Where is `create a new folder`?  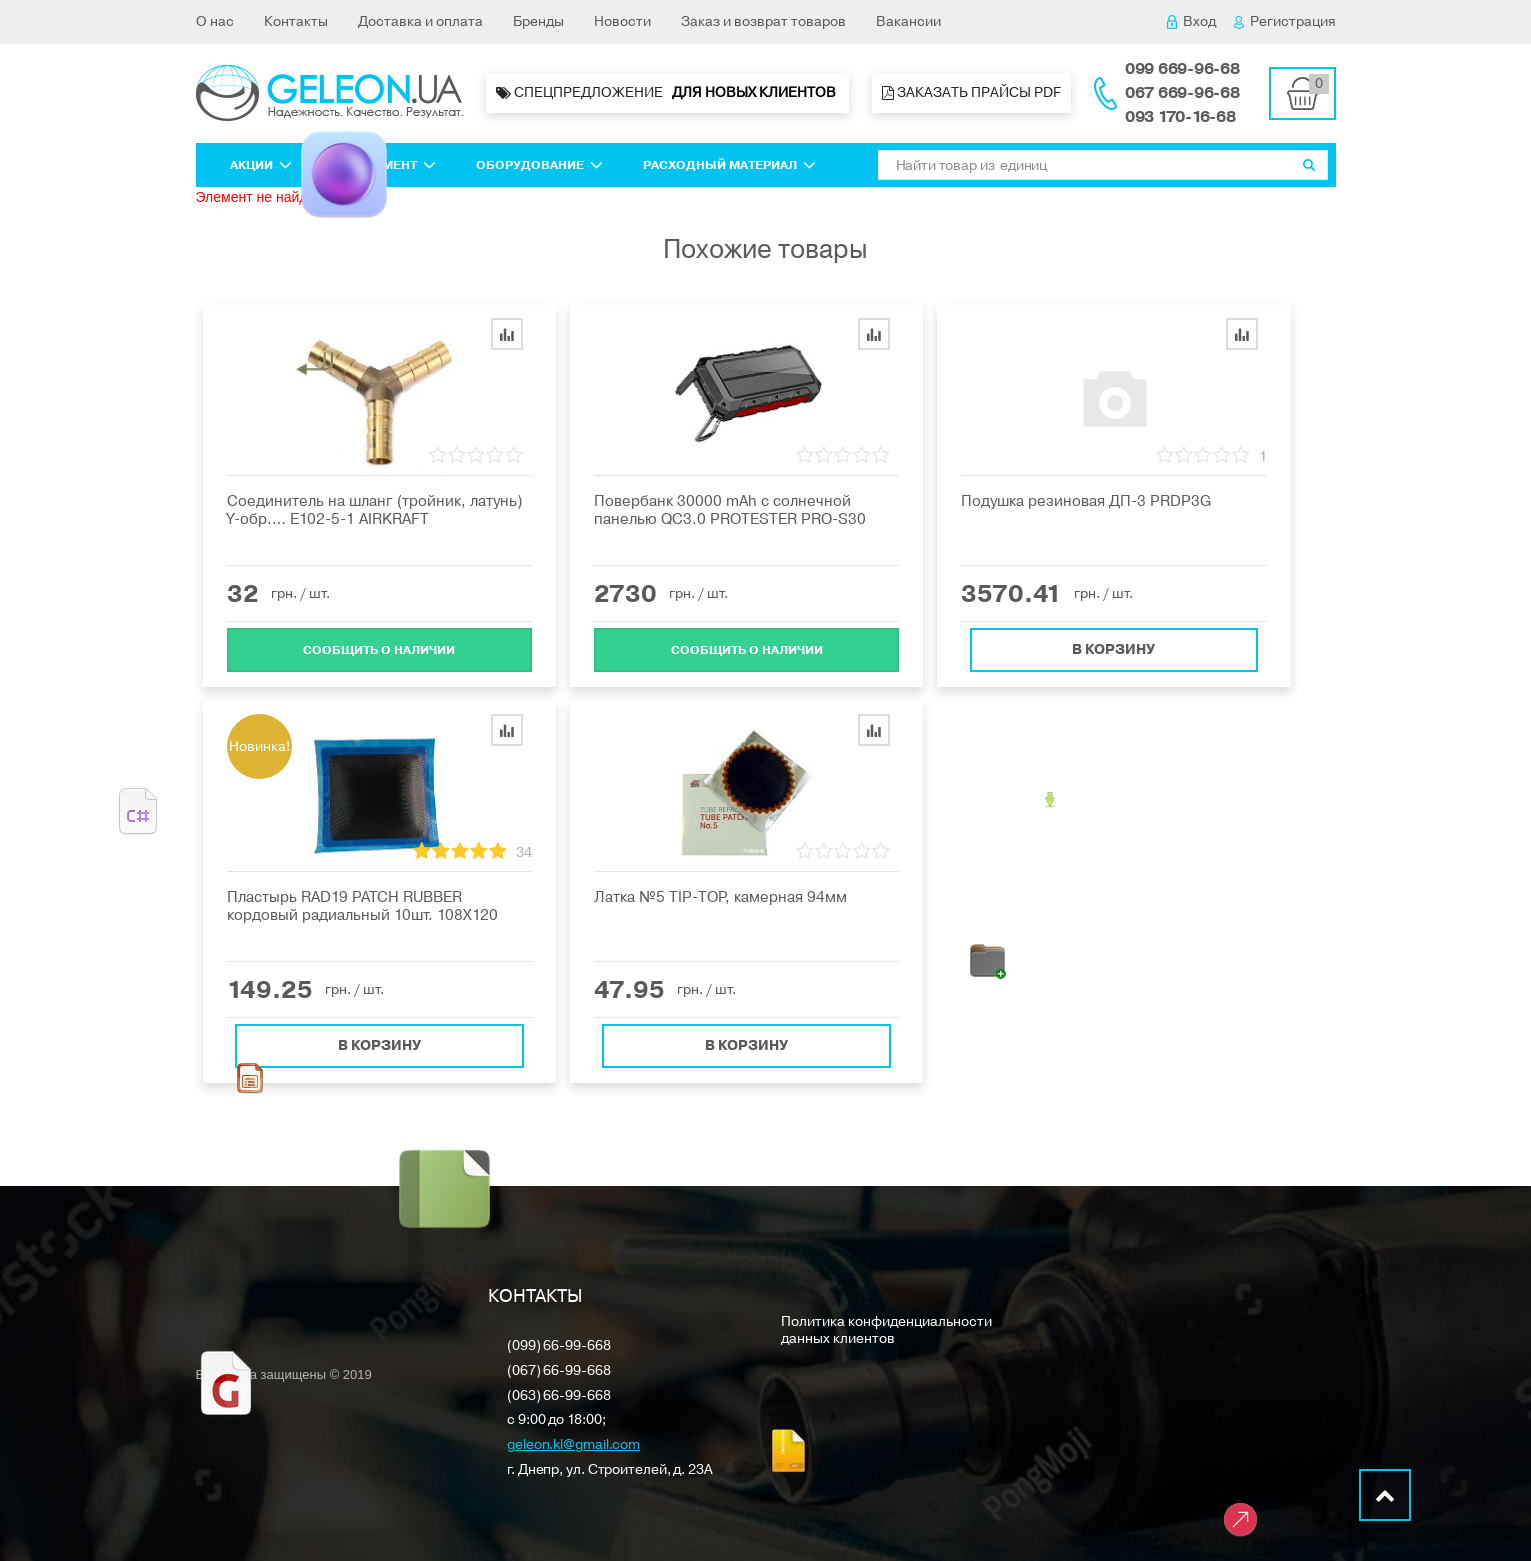 create a new folder is located at coordinates (987, 960).